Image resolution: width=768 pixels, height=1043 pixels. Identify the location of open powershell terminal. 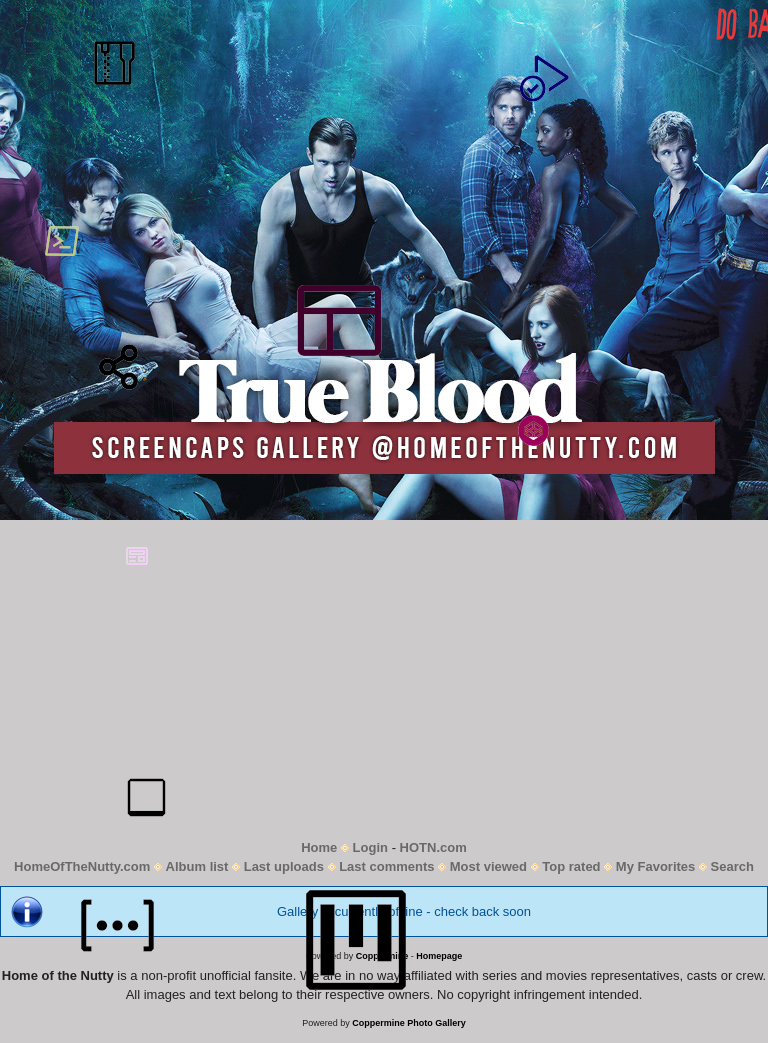
(62, 241).